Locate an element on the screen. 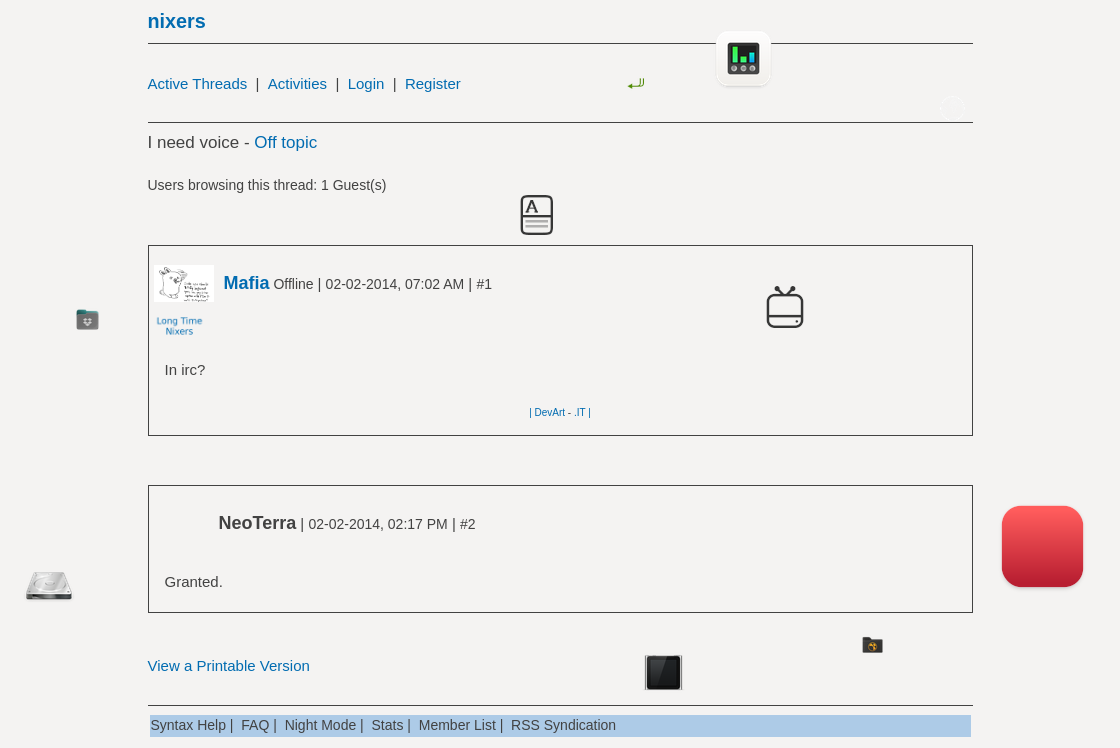 This screenshot has height=748, width=1120. open video player app is located at coordinates (785, 307).